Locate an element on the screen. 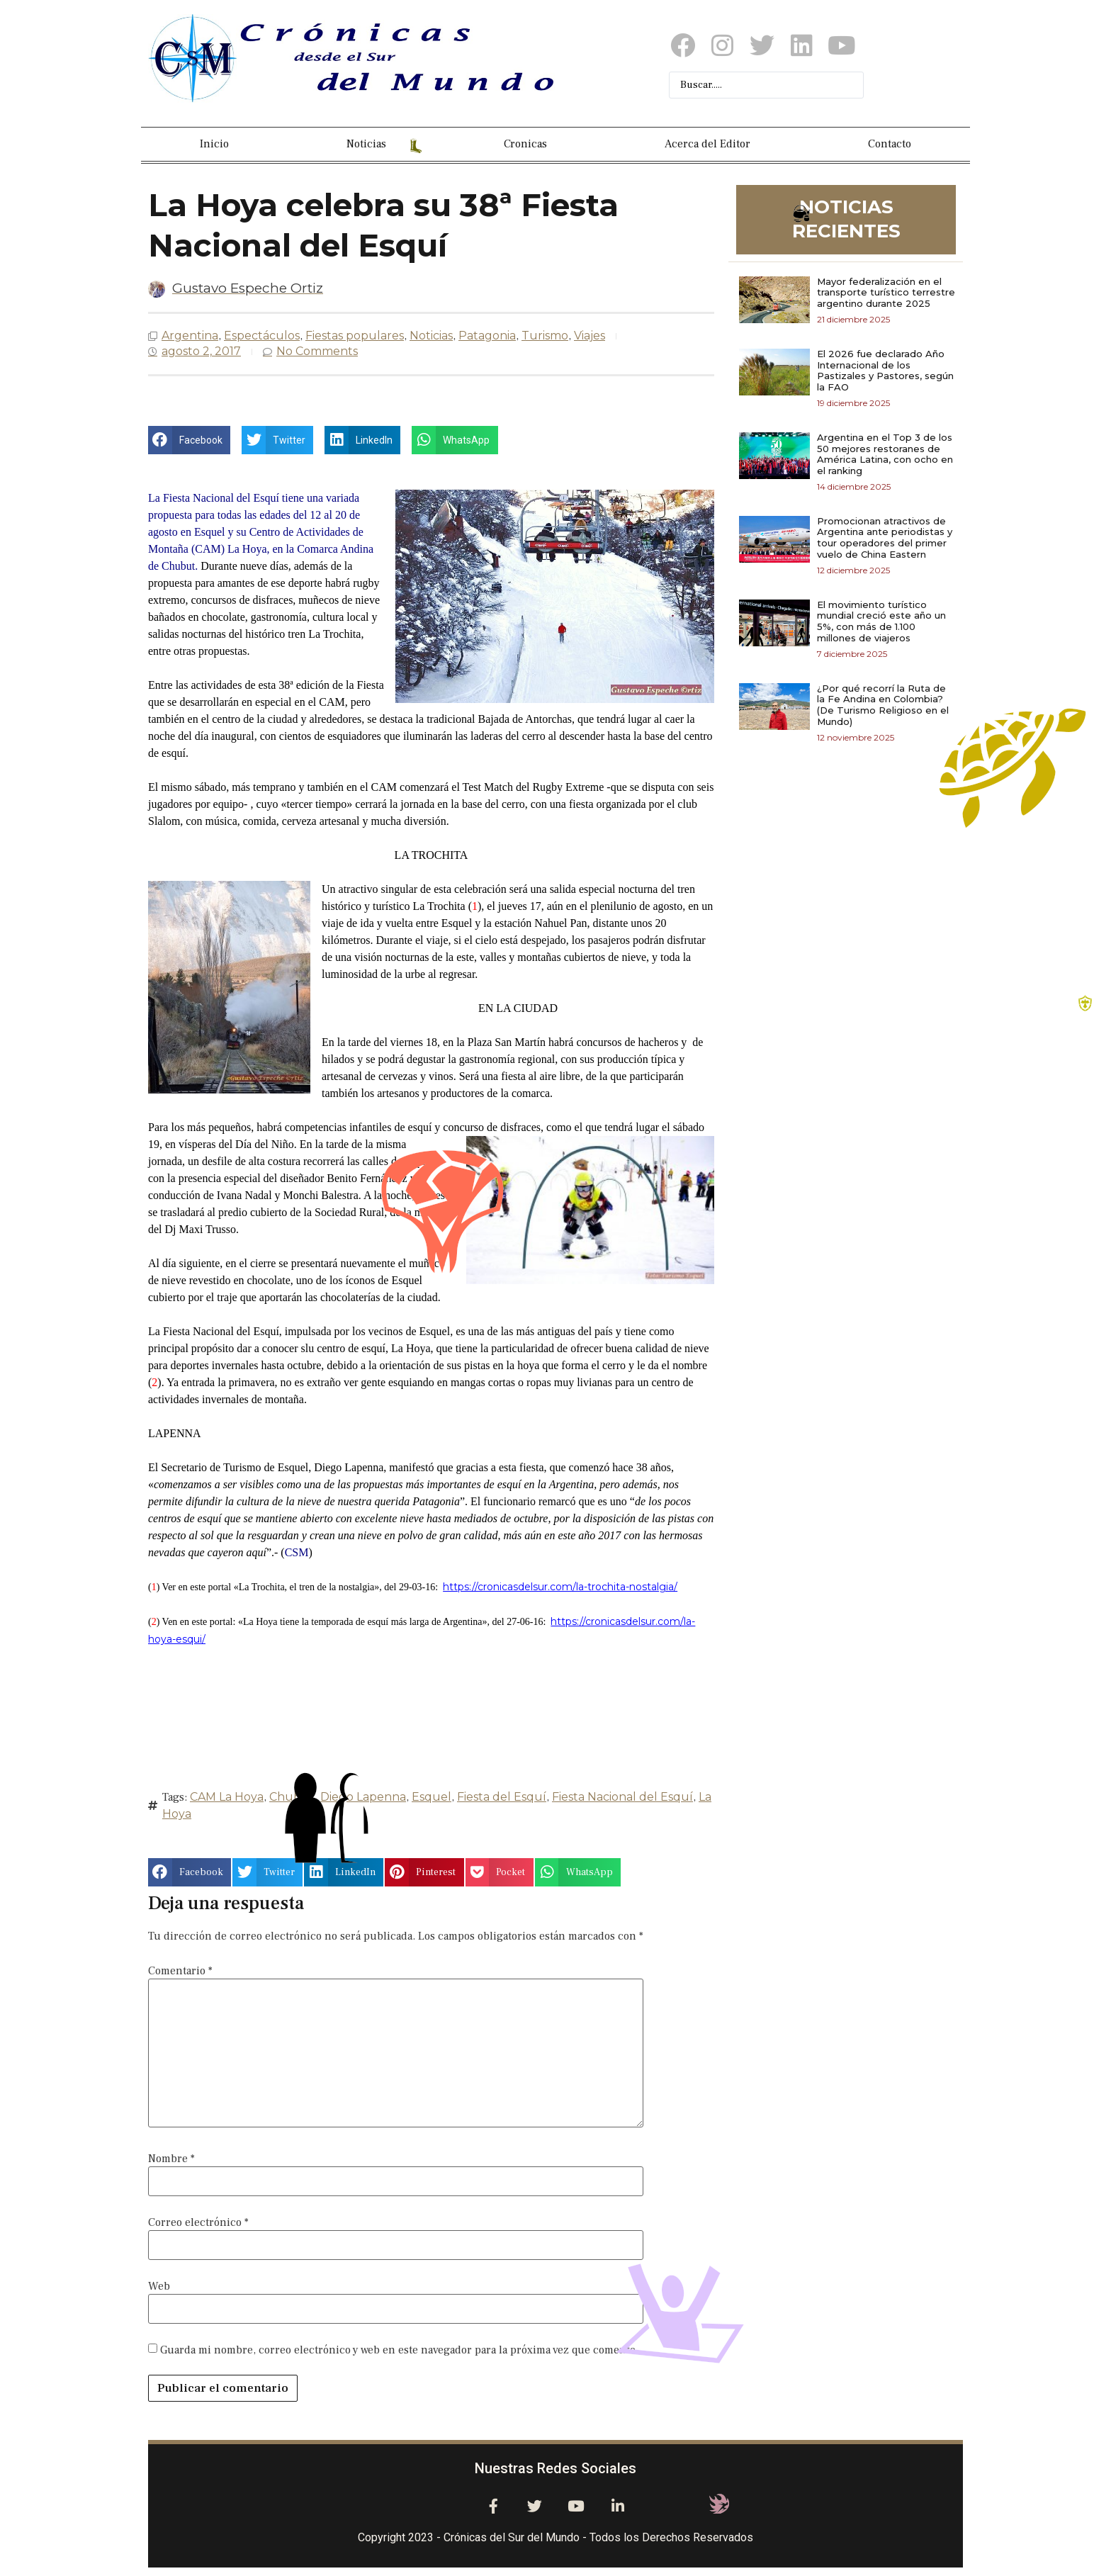 The height and width of the screenshot is (2576, 1111). activate speed boost or sprint ability is located at coordinates (719, 2504).